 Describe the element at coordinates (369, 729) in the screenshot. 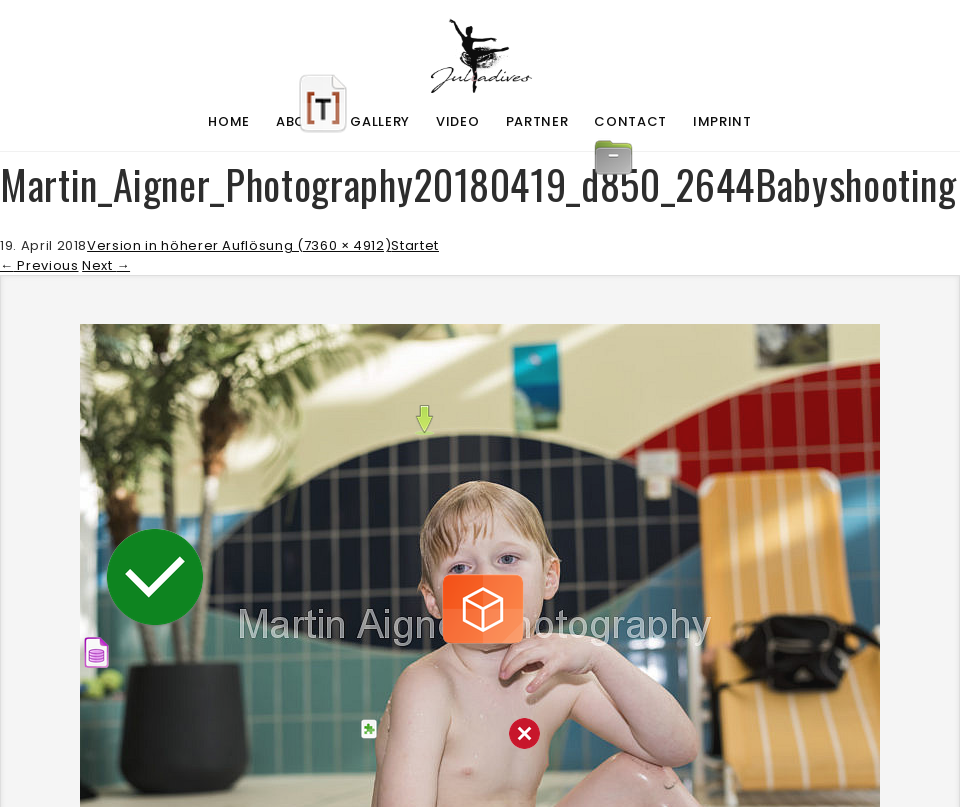

I see `extension or plugin file type` at that location.